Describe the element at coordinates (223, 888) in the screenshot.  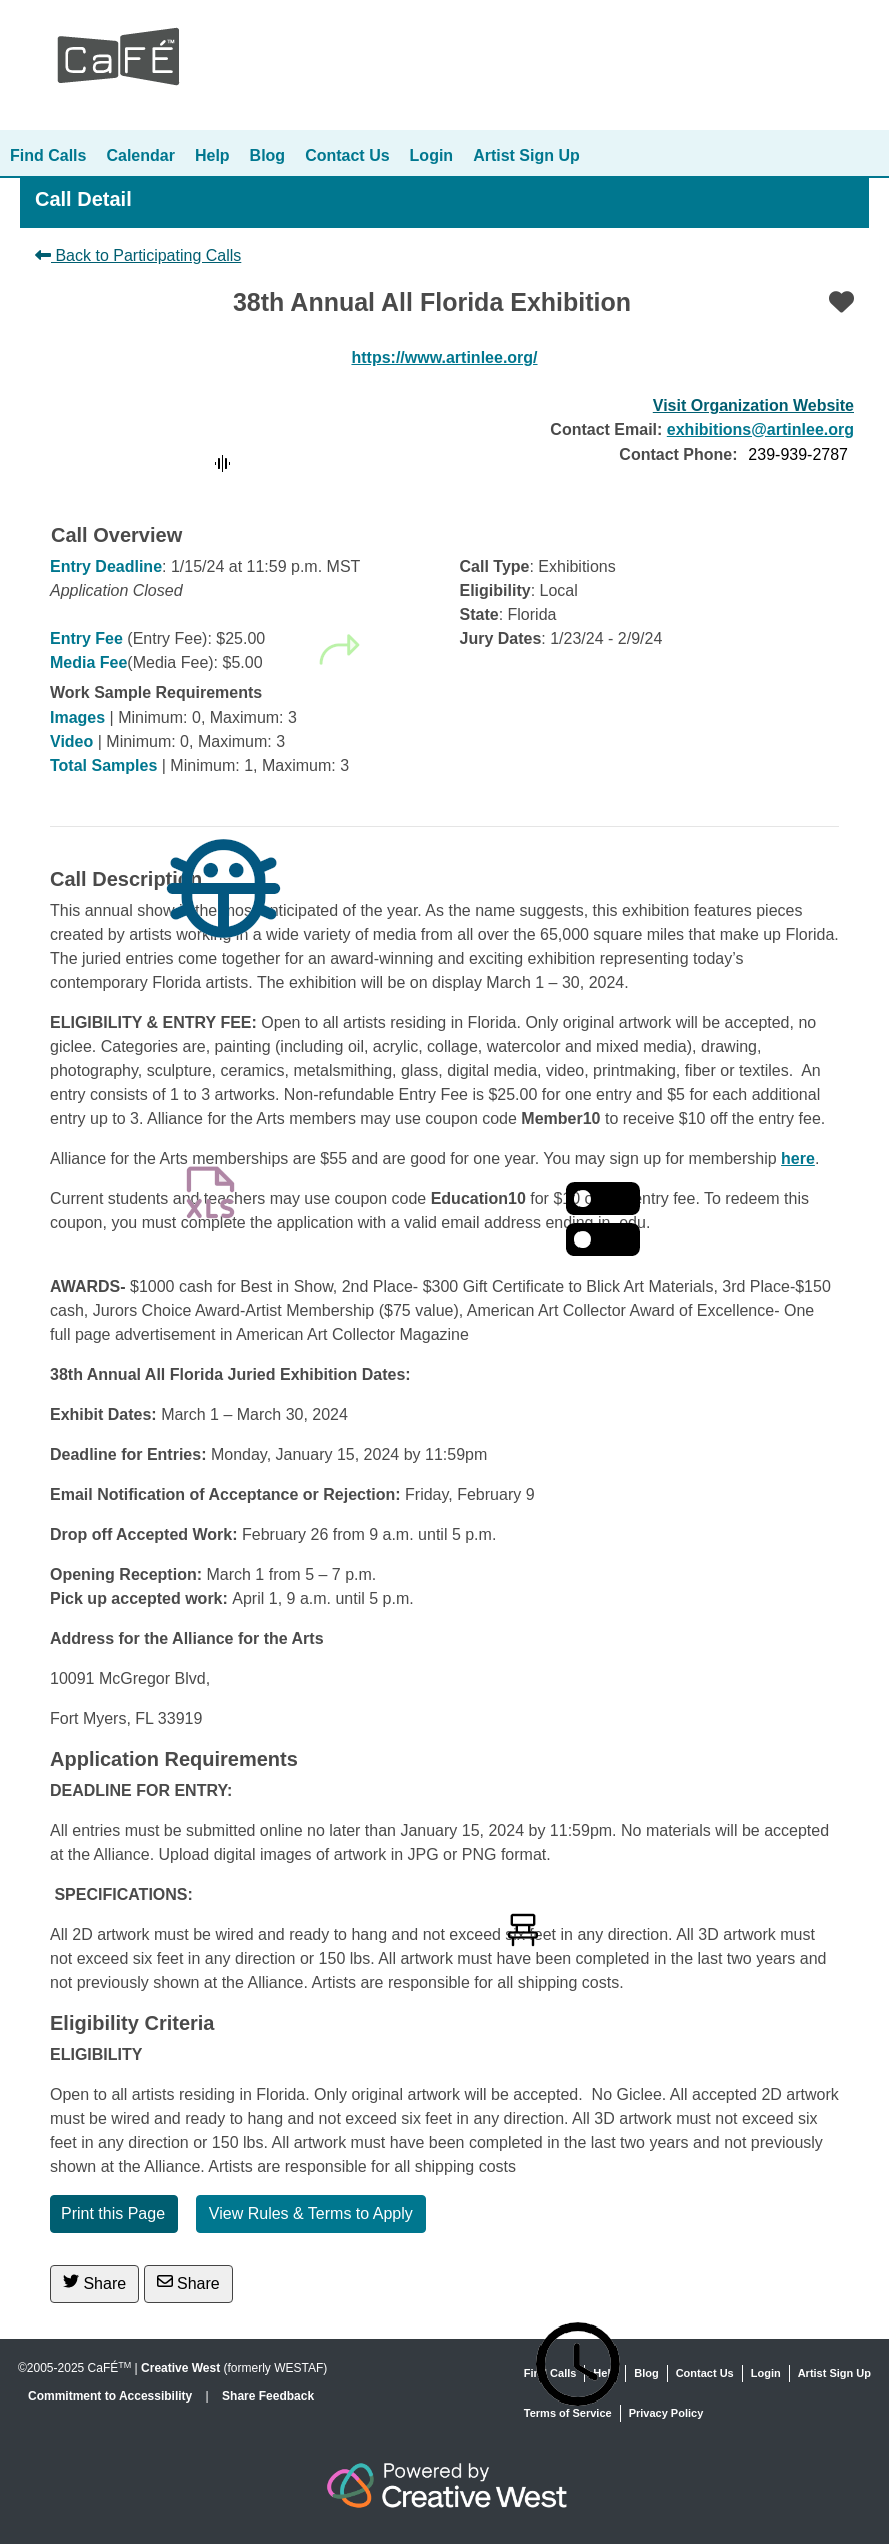
I see `report a bug or issue` at that location.